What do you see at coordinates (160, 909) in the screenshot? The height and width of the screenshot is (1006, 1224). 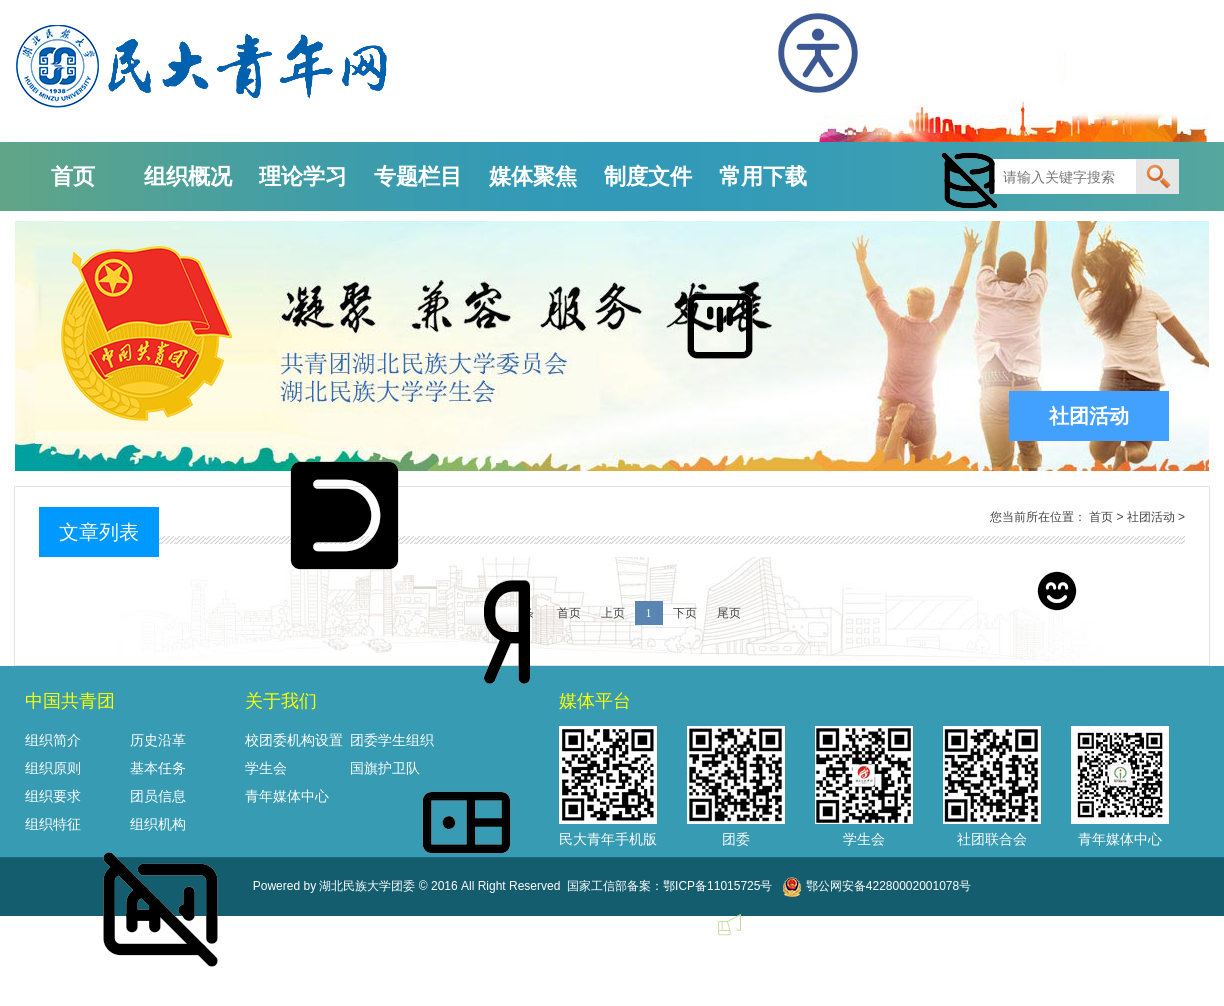 I see `disable advertisements` at bounding box center [160, 909].